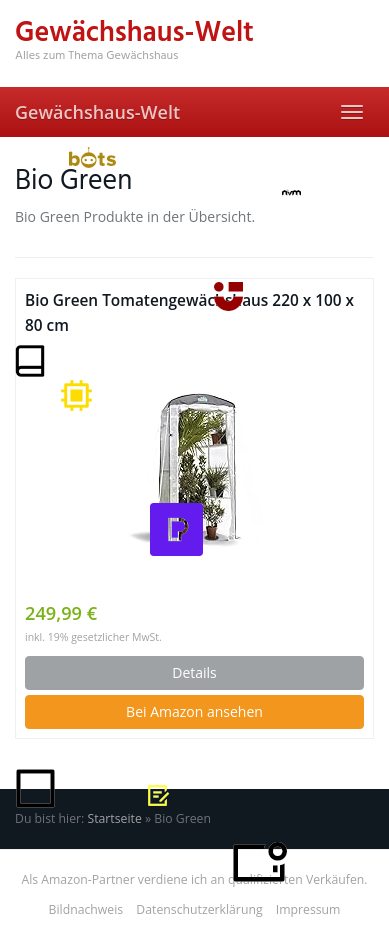 The image size is (389, 940). Describe the element at coordinates (157, 795) in the screenshot. I see `edit or compose a draft document` at that location.